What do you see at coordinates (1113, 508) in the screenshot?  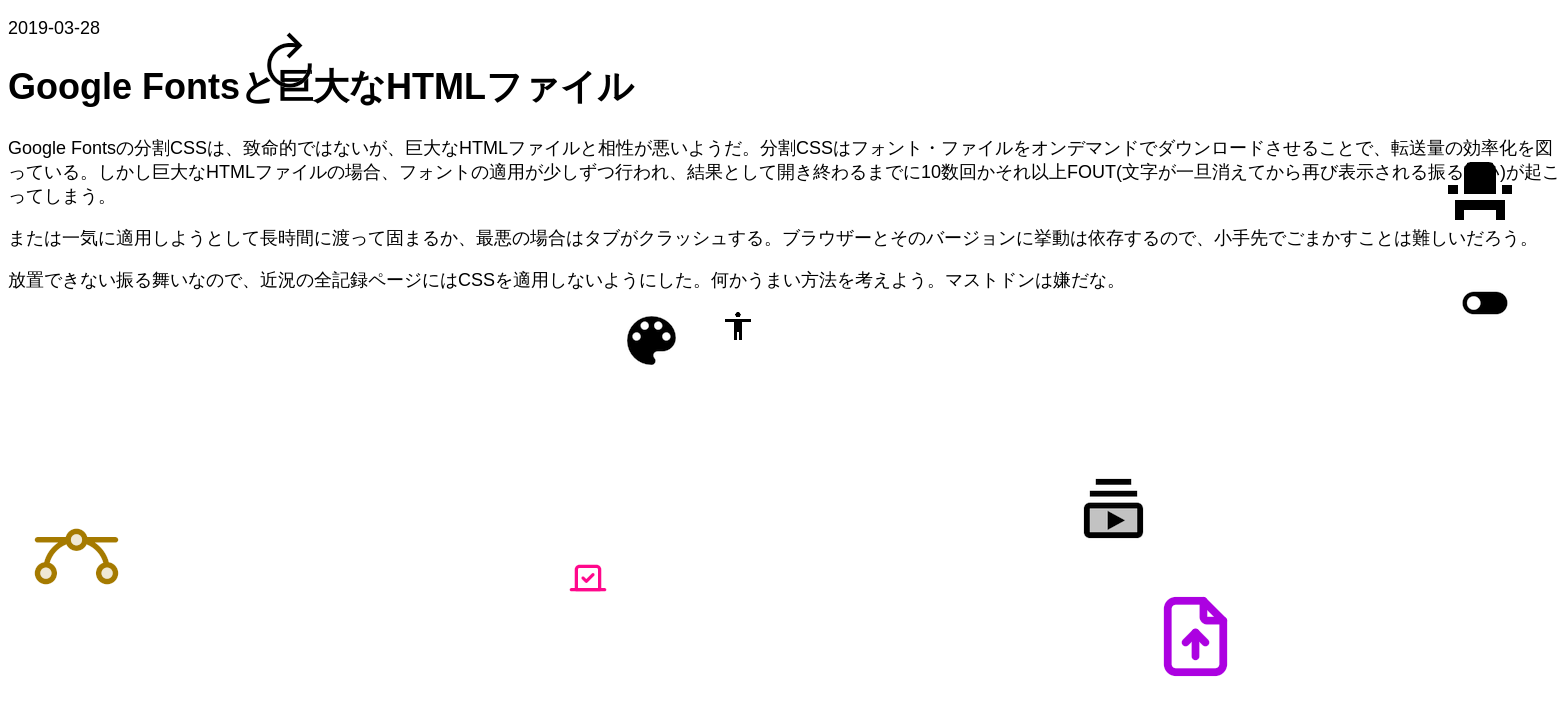 I see `view your subscriptions` at bounding box center [1113, 508].